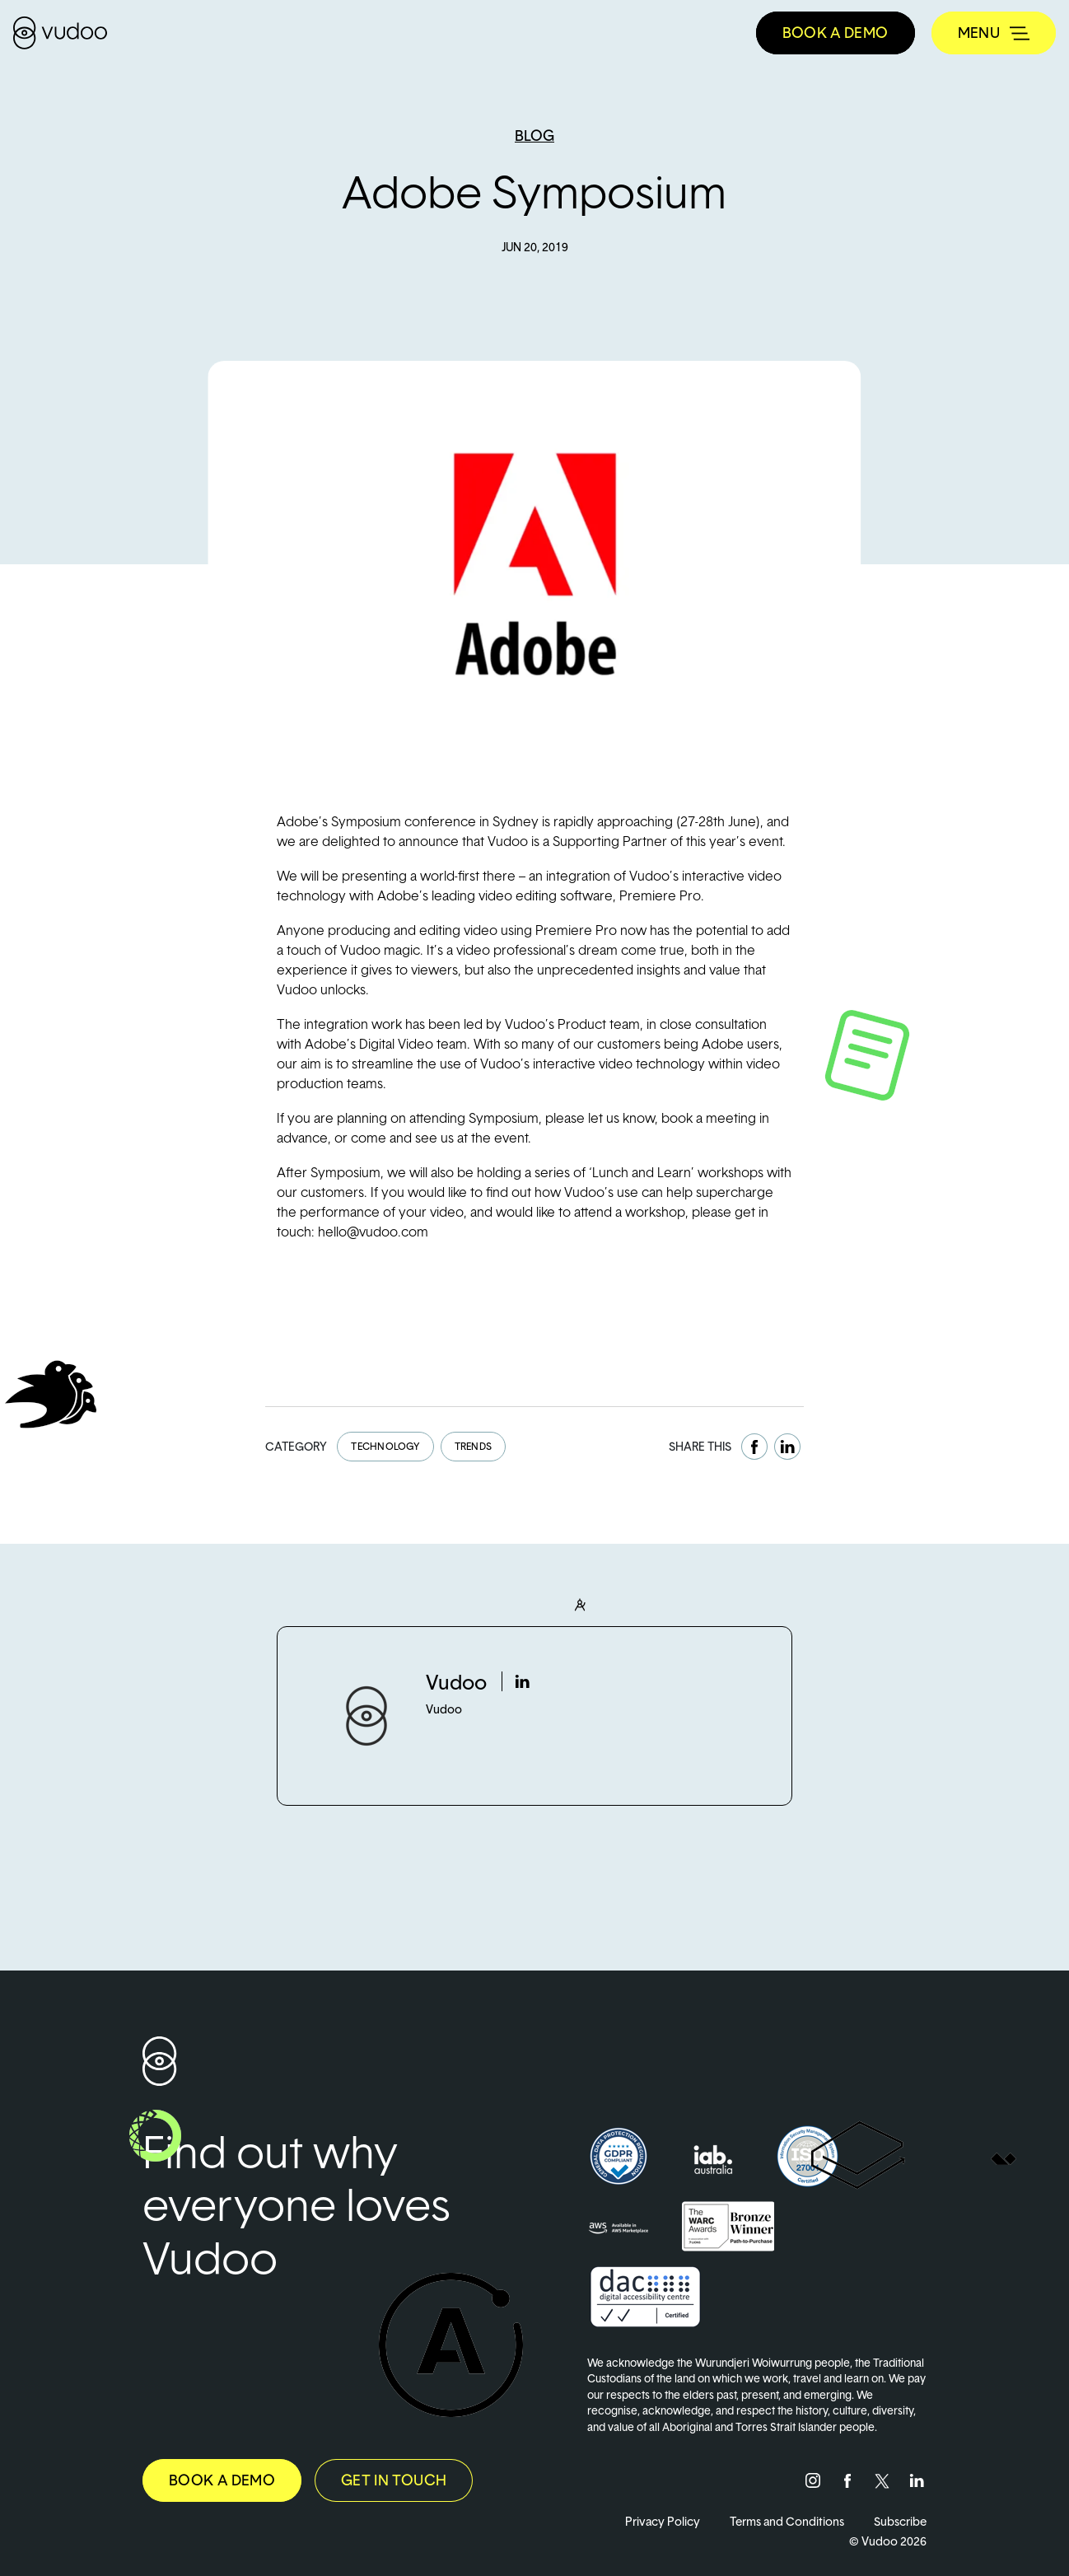 This screenshot has width=1069, height=2576. What do you see at coordinates (867, 1055) in the screenshot?
I see `visit read.cv profile or portfolio` at bounding box center [867, 1055].